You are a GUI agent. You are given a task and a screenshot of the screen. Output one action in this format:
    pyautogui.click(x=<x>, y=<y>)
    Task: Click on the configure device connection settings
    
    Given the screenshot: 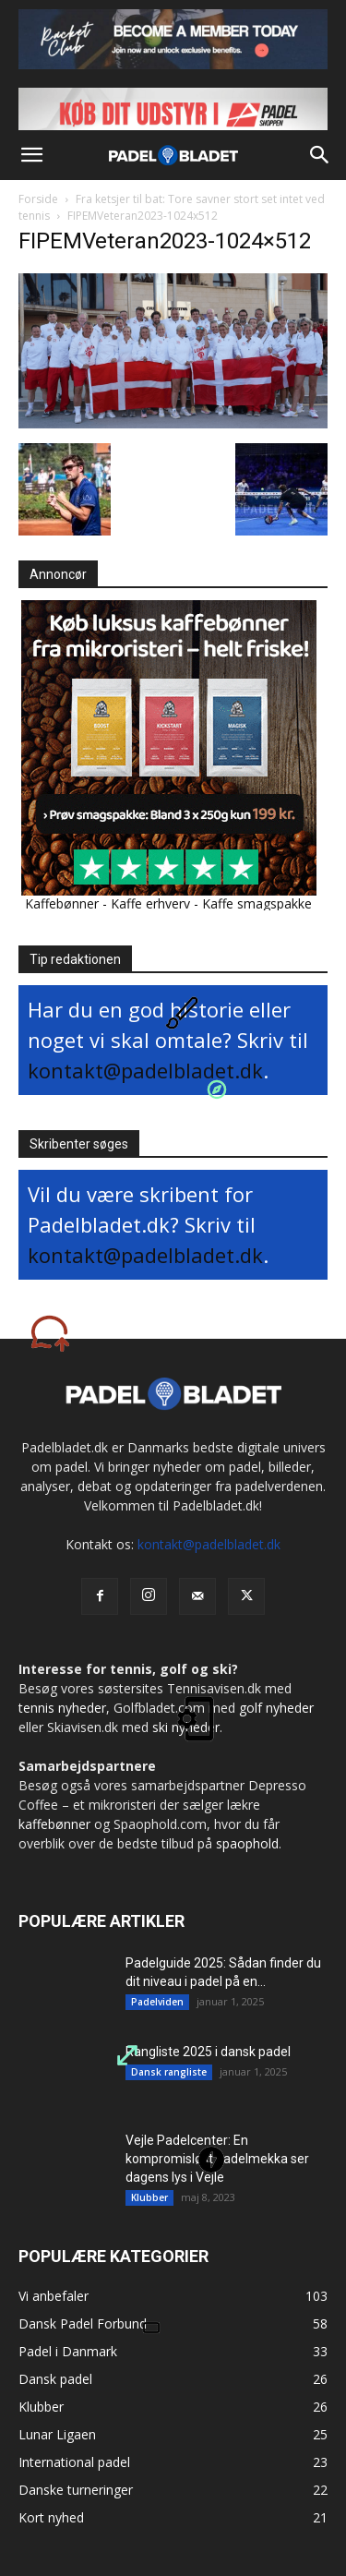 What is the action you would take?
    pyautogui.click(x=195, y=1718)
    